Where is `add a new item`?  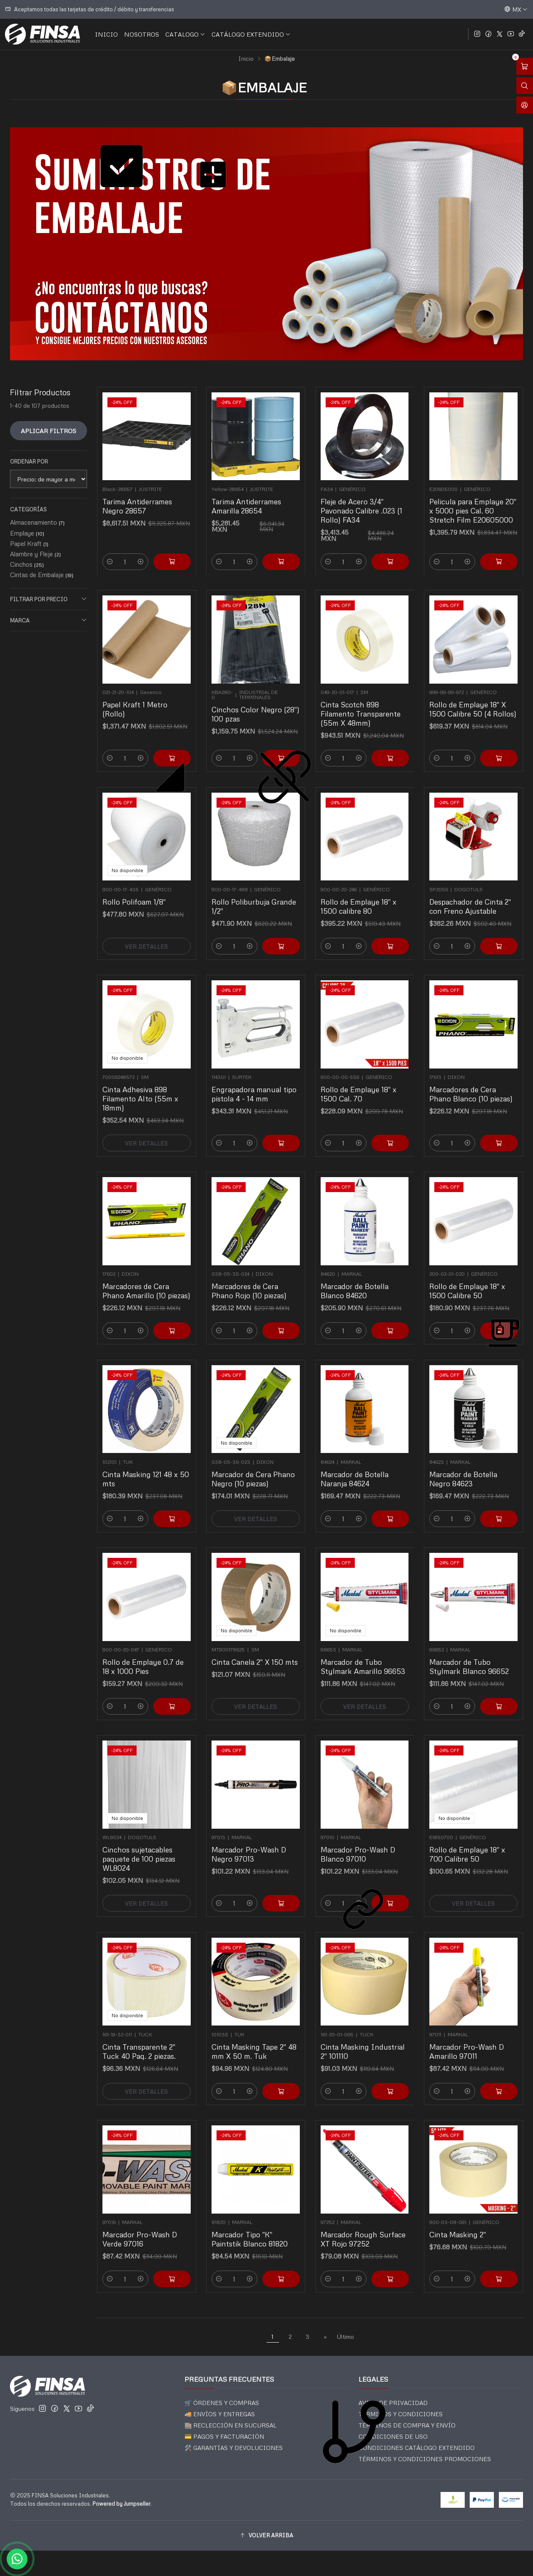
add a new item is located at coordinates (213, 174).